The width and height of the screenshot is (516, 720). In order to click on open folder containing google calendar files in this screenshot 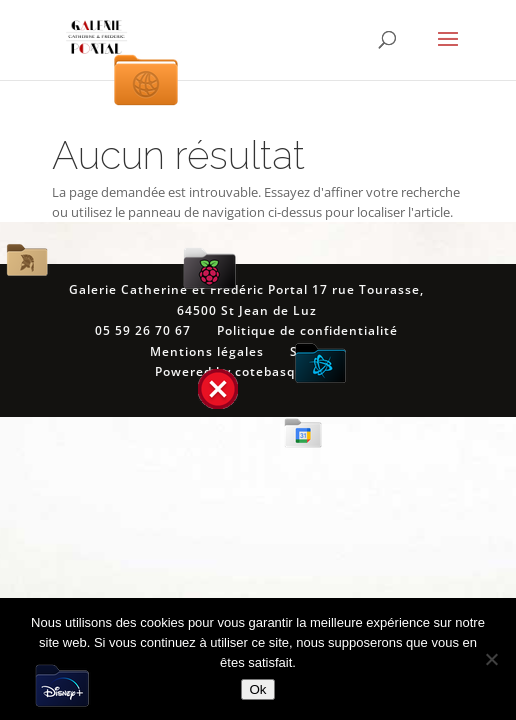, I will do `click(303, 434)`.